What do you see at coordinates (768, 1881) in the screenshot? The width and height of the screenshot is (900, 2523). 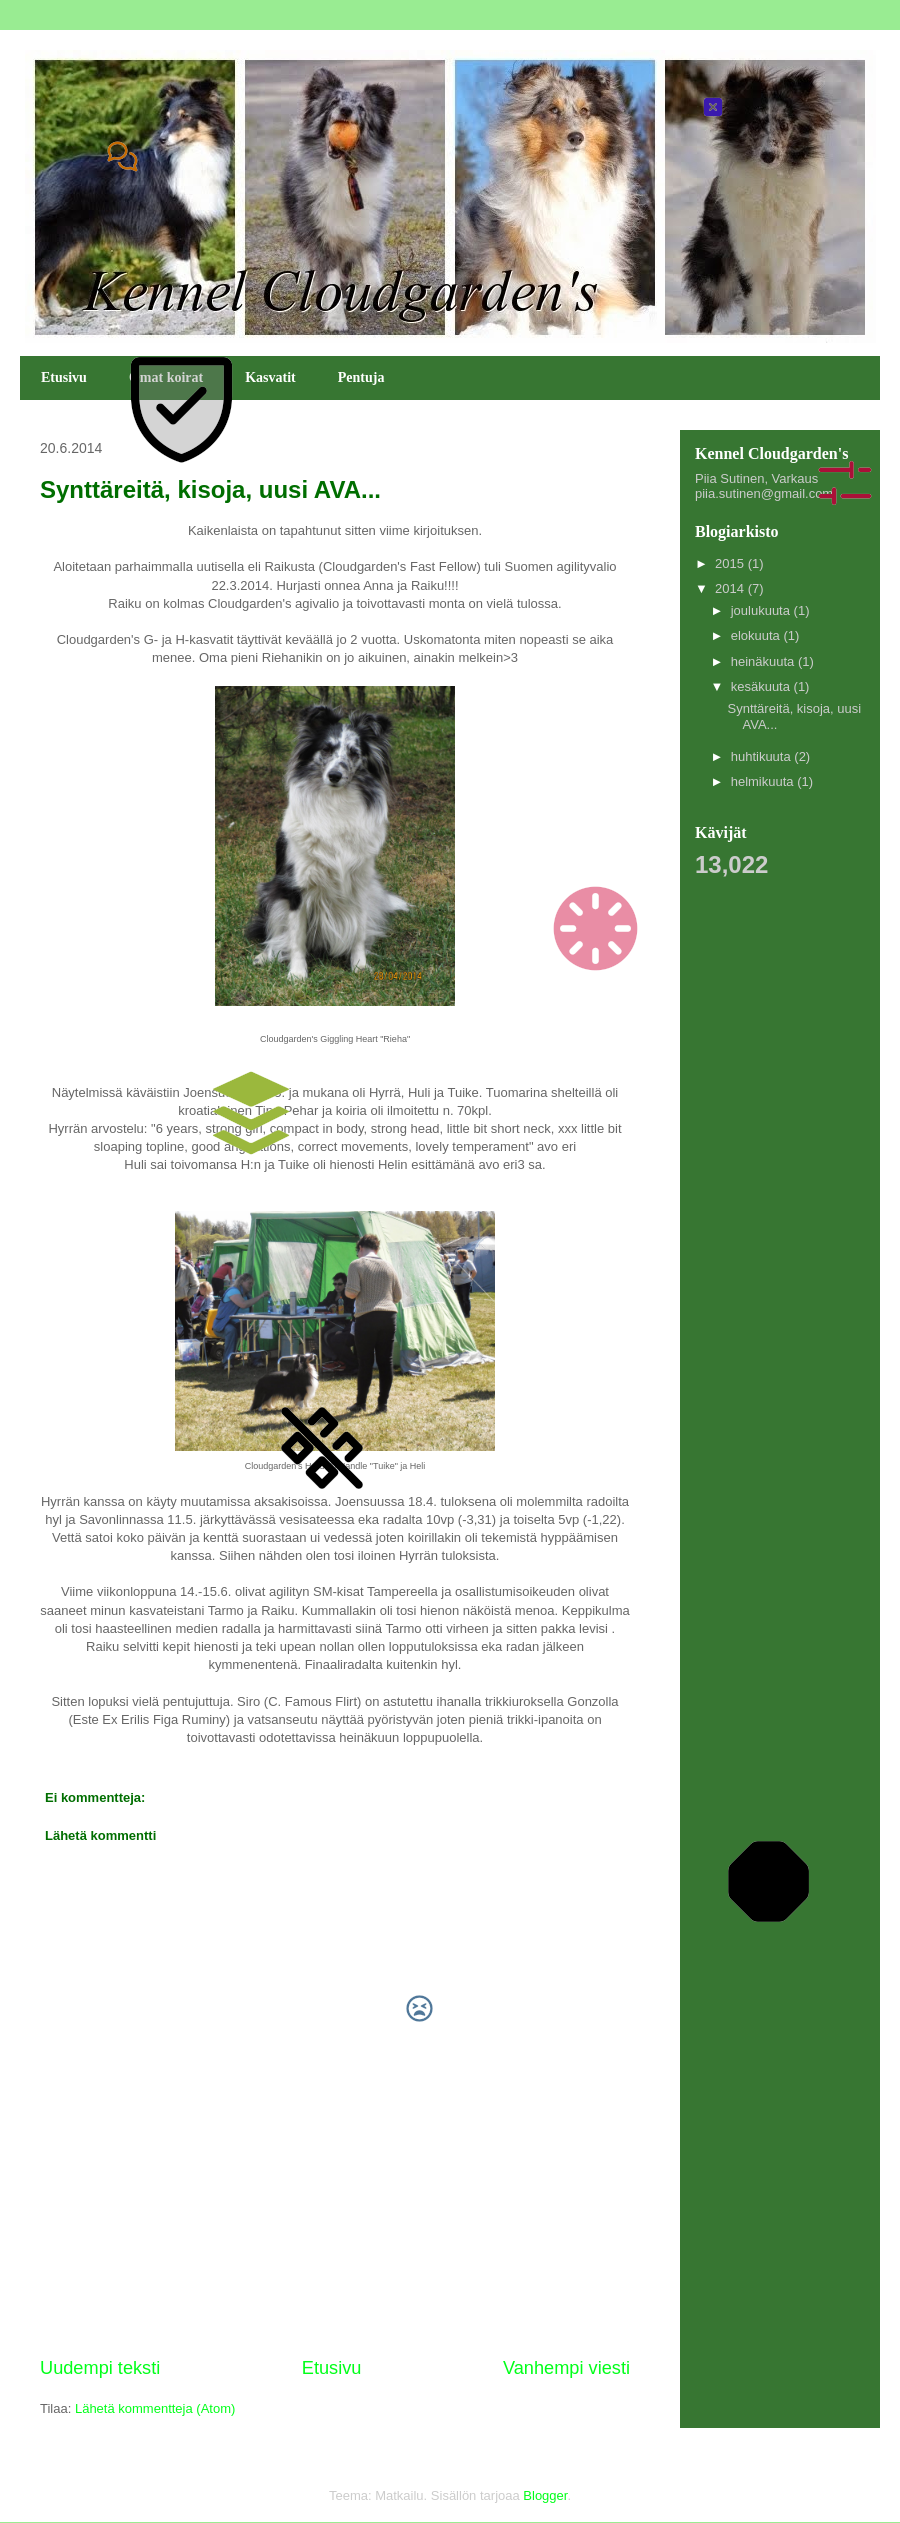 I see `stop or halt action indicator` at bounding box center [768, 1881].